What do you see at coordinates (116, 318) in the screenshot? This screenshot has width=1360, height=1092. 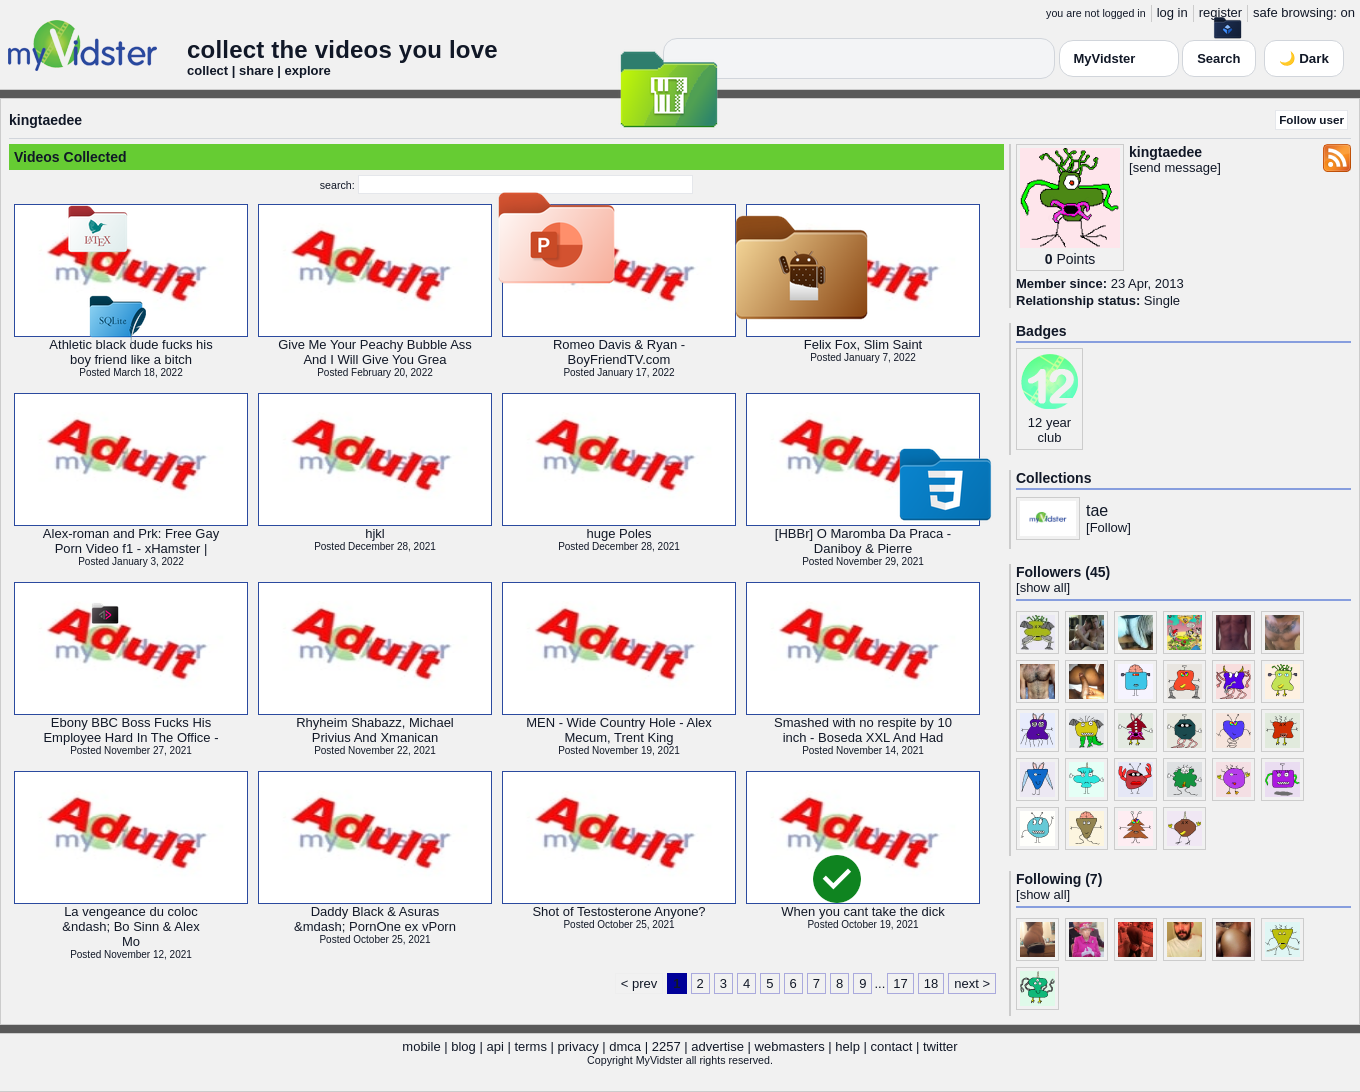 I see `open folder containing SQLite database files` at bounding box center [116, 318].